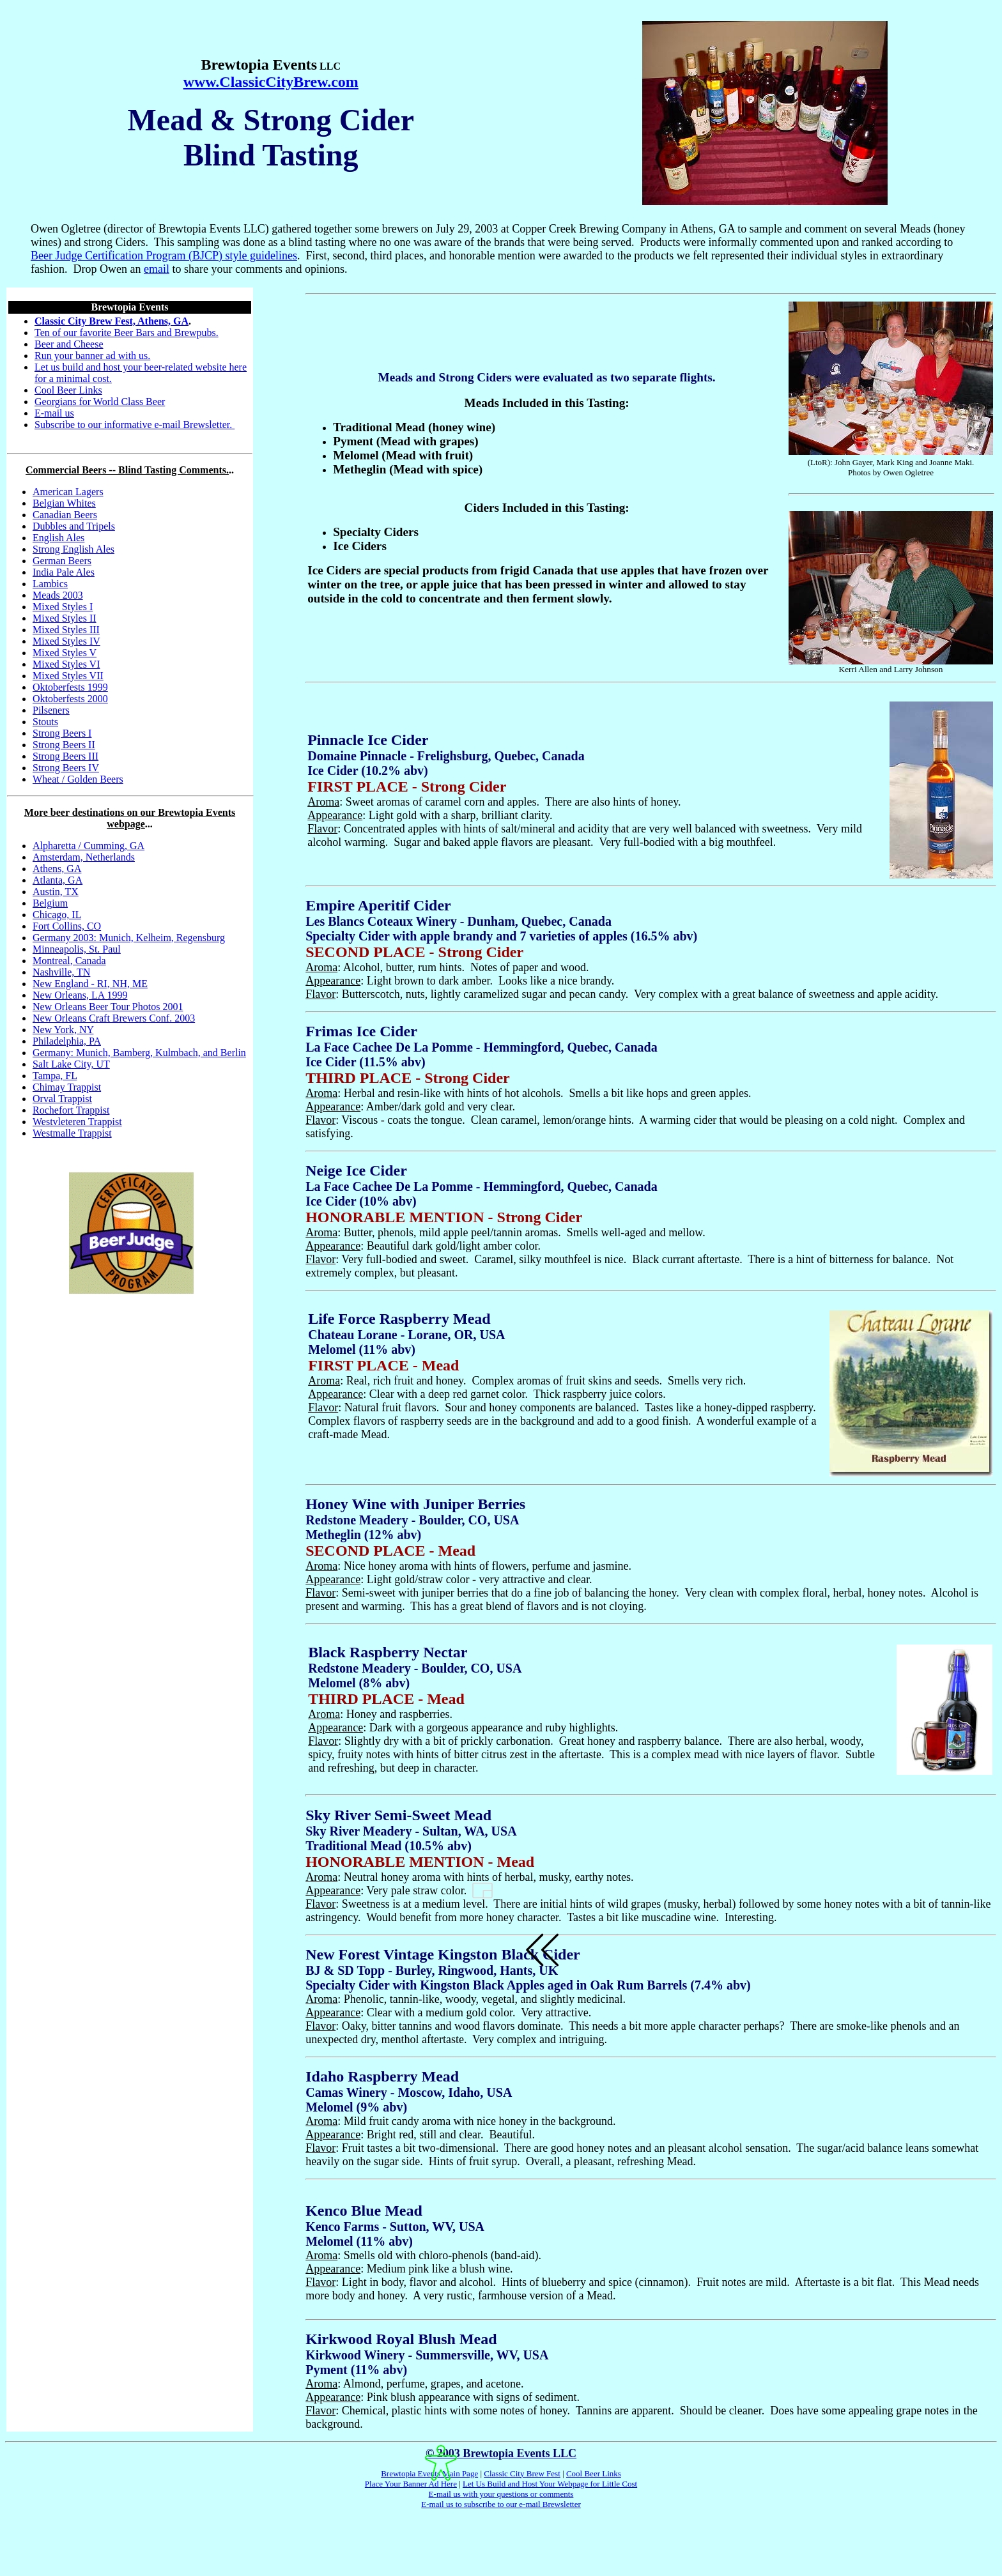 The height and width of the screenshot is (2576, 1002). Describe the element at coordinates (482, 1890) in the screenshot. I see `enable picture-in-picture mode` at that location.